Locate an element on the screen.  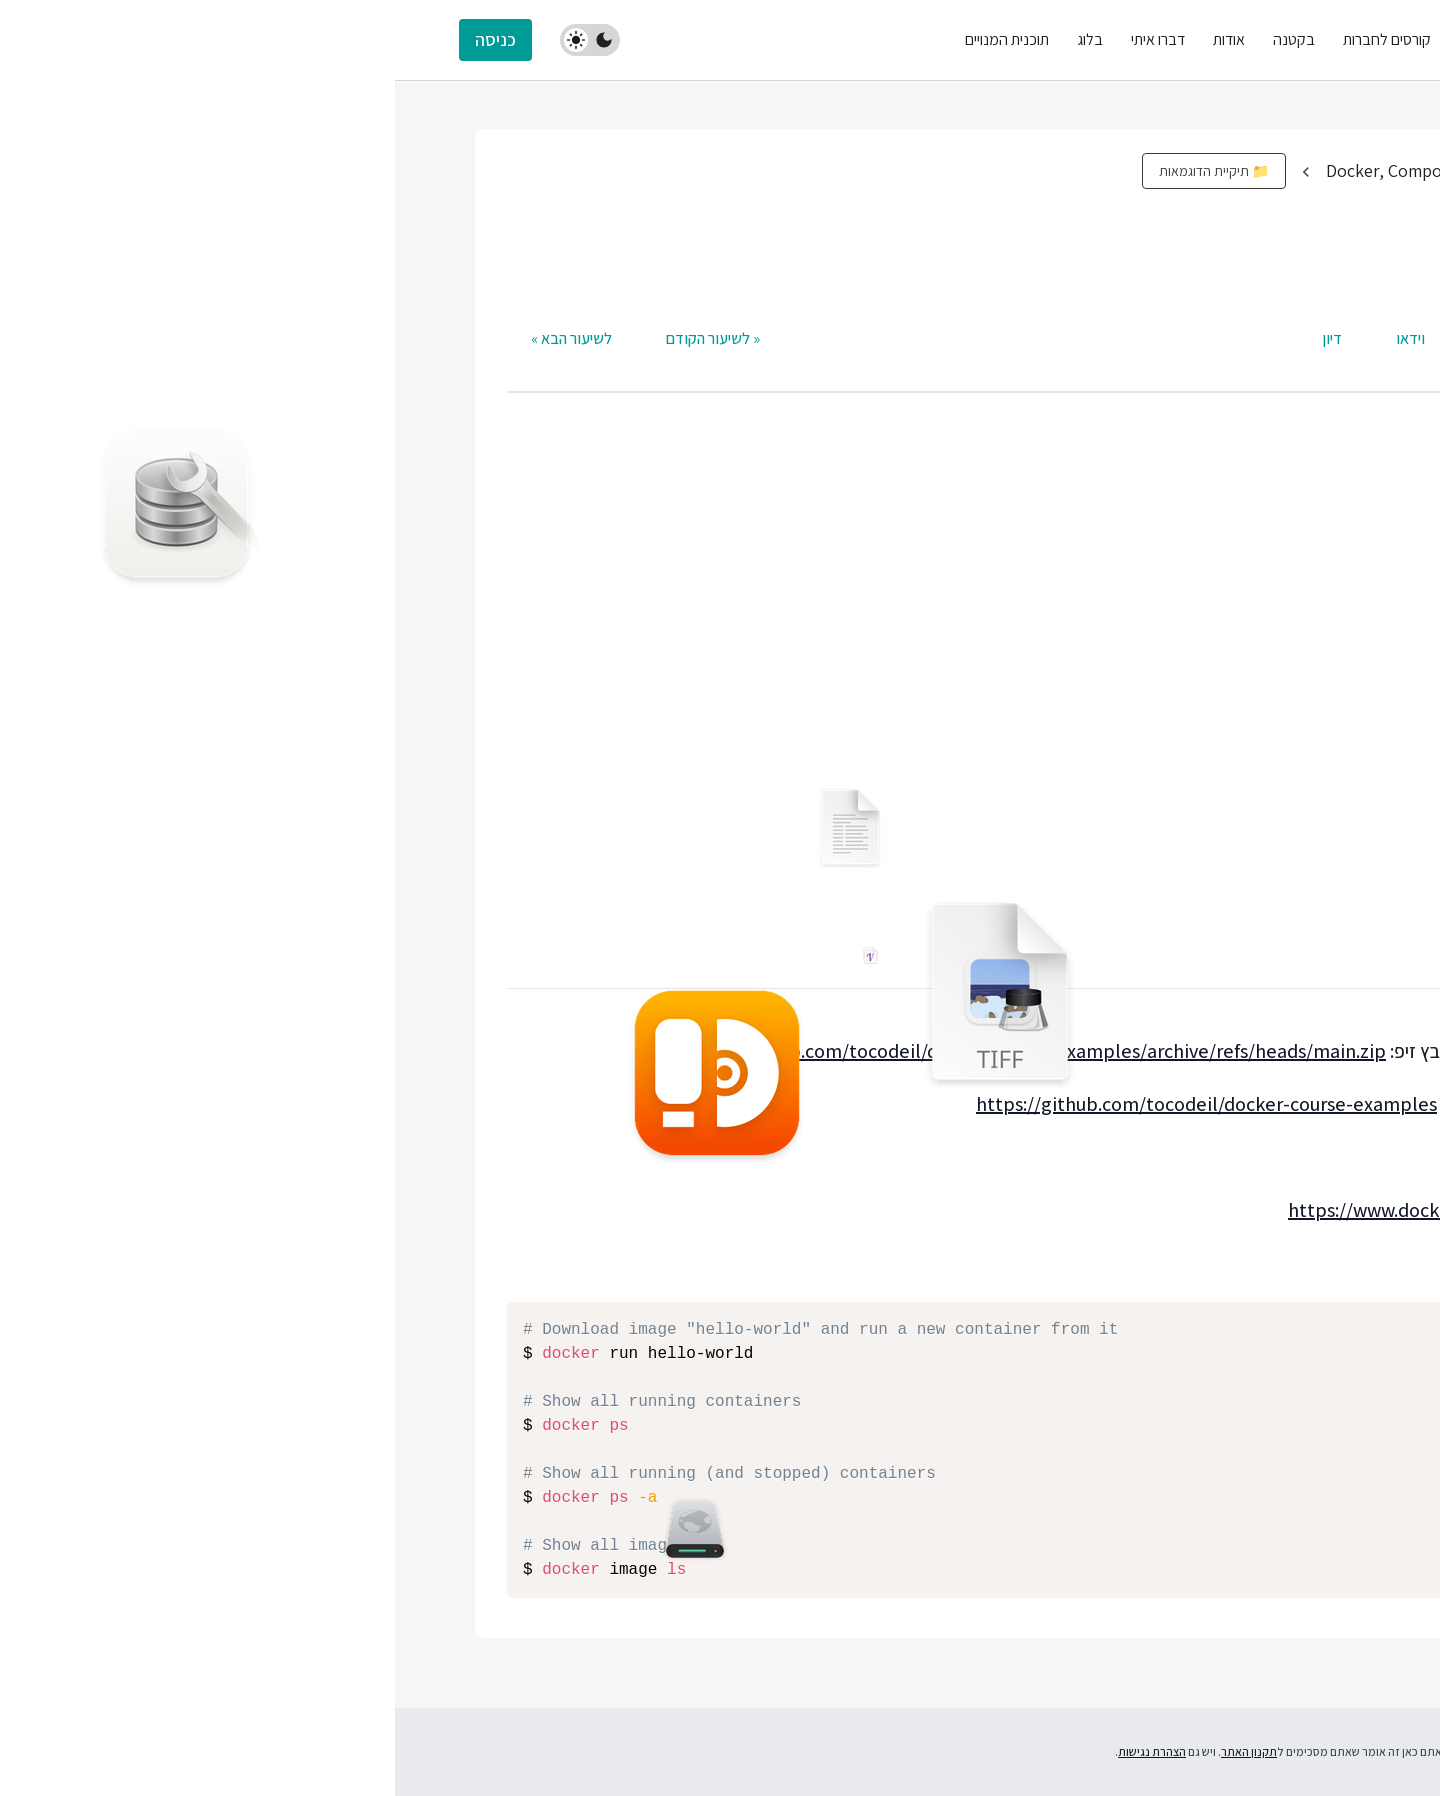
a tiff image file is located at coordinates (1000, 995).